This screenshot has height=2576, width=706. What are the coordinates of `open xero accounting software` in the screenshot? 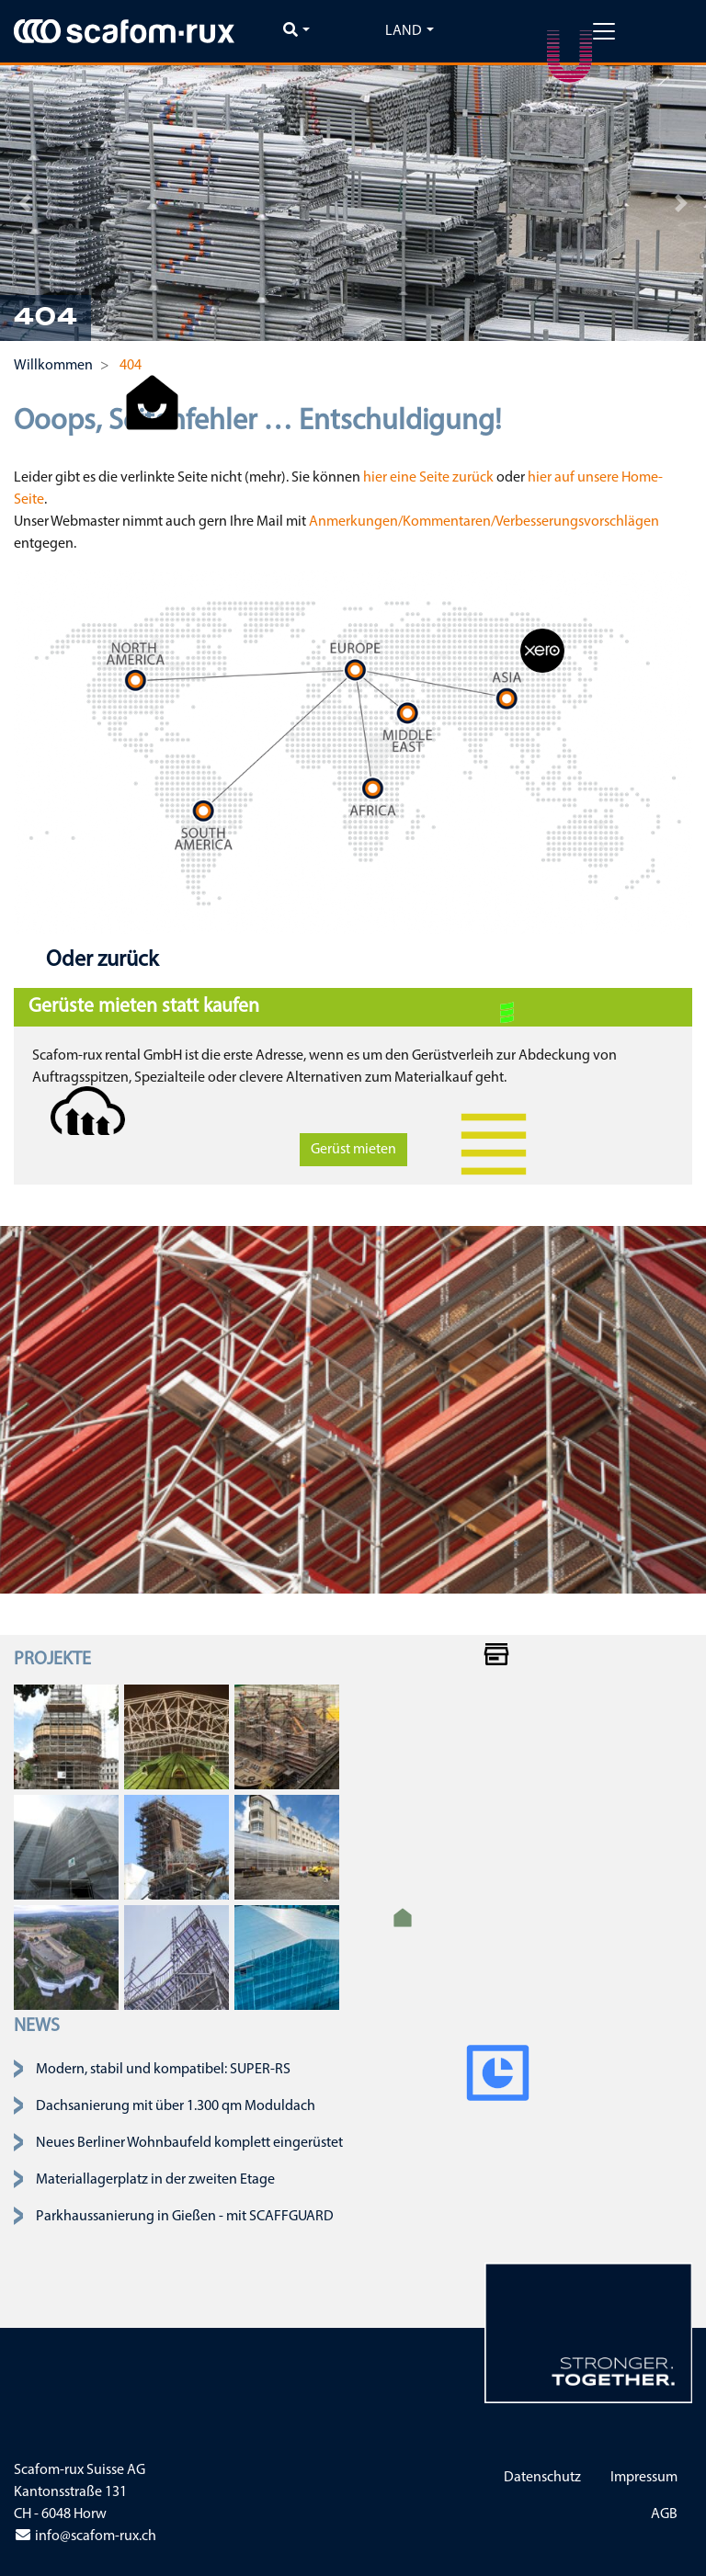 It's located at (542, 651).